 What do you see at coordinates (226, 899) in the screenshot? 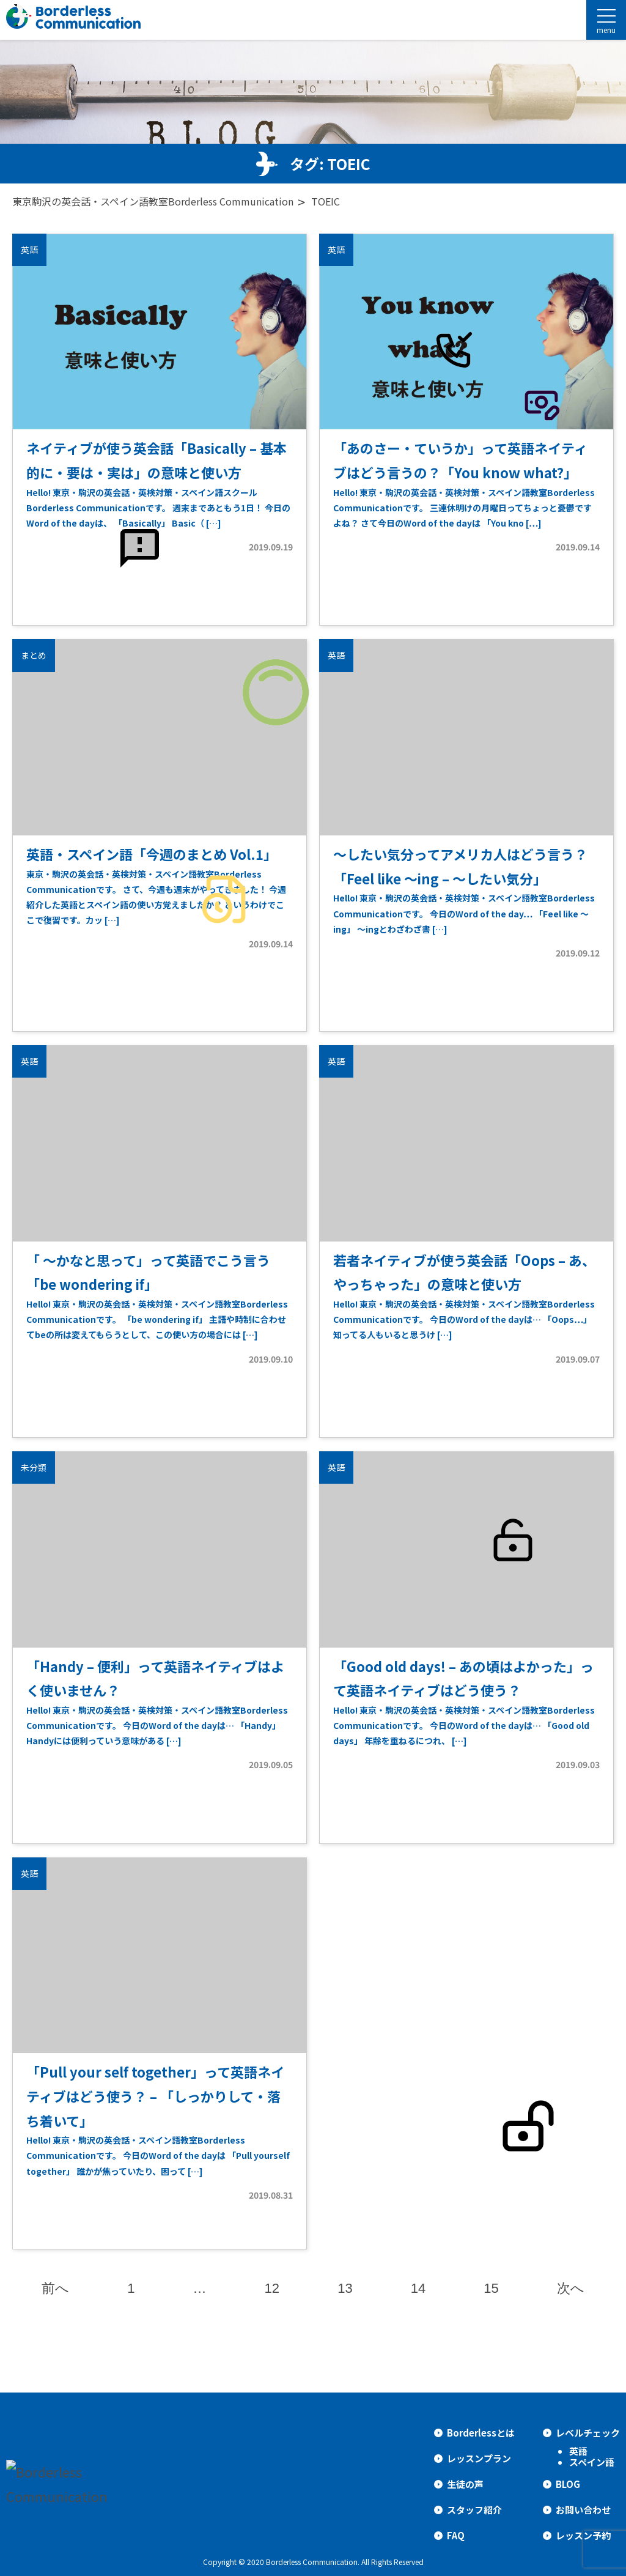
I see `view file history or recent changes` at bounding box center [226, 899].